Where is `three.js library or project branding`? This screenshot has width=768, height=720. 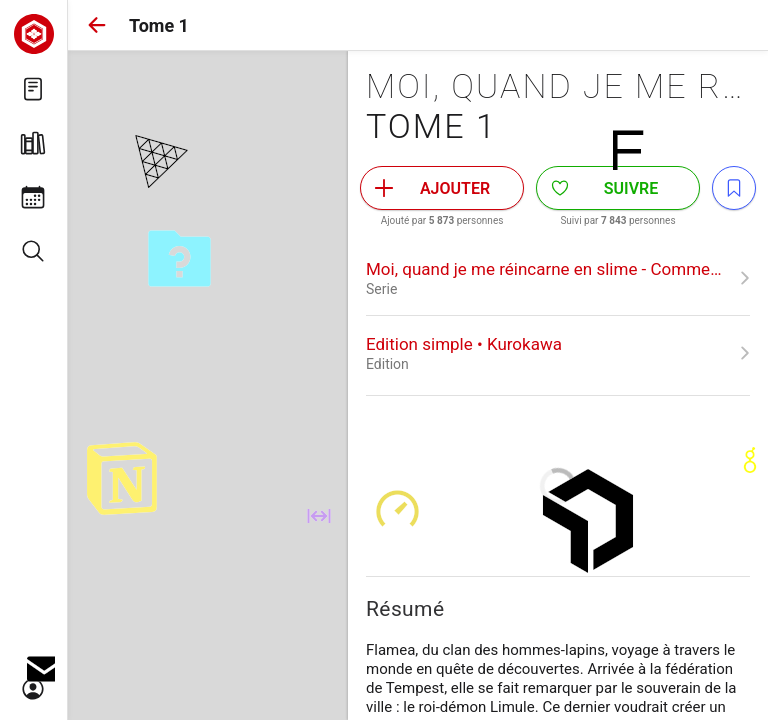
three.js library or project branding is located at coordinates (161, 161).